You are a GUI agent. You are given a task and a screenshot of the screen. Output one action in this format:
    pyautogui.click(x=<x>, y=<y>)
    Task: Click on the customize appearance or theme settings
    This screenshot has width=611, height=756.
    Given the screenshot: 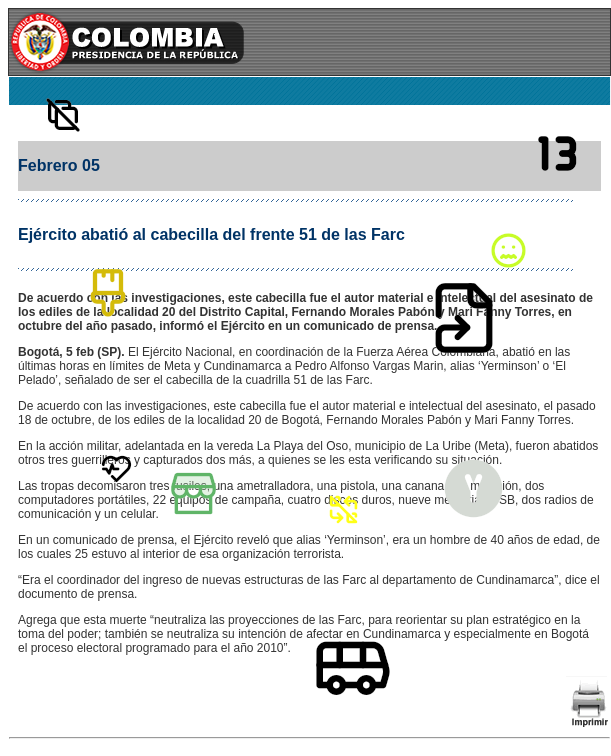 What is the action you would take?
    pyautogui.click(x=108, y=293)
    